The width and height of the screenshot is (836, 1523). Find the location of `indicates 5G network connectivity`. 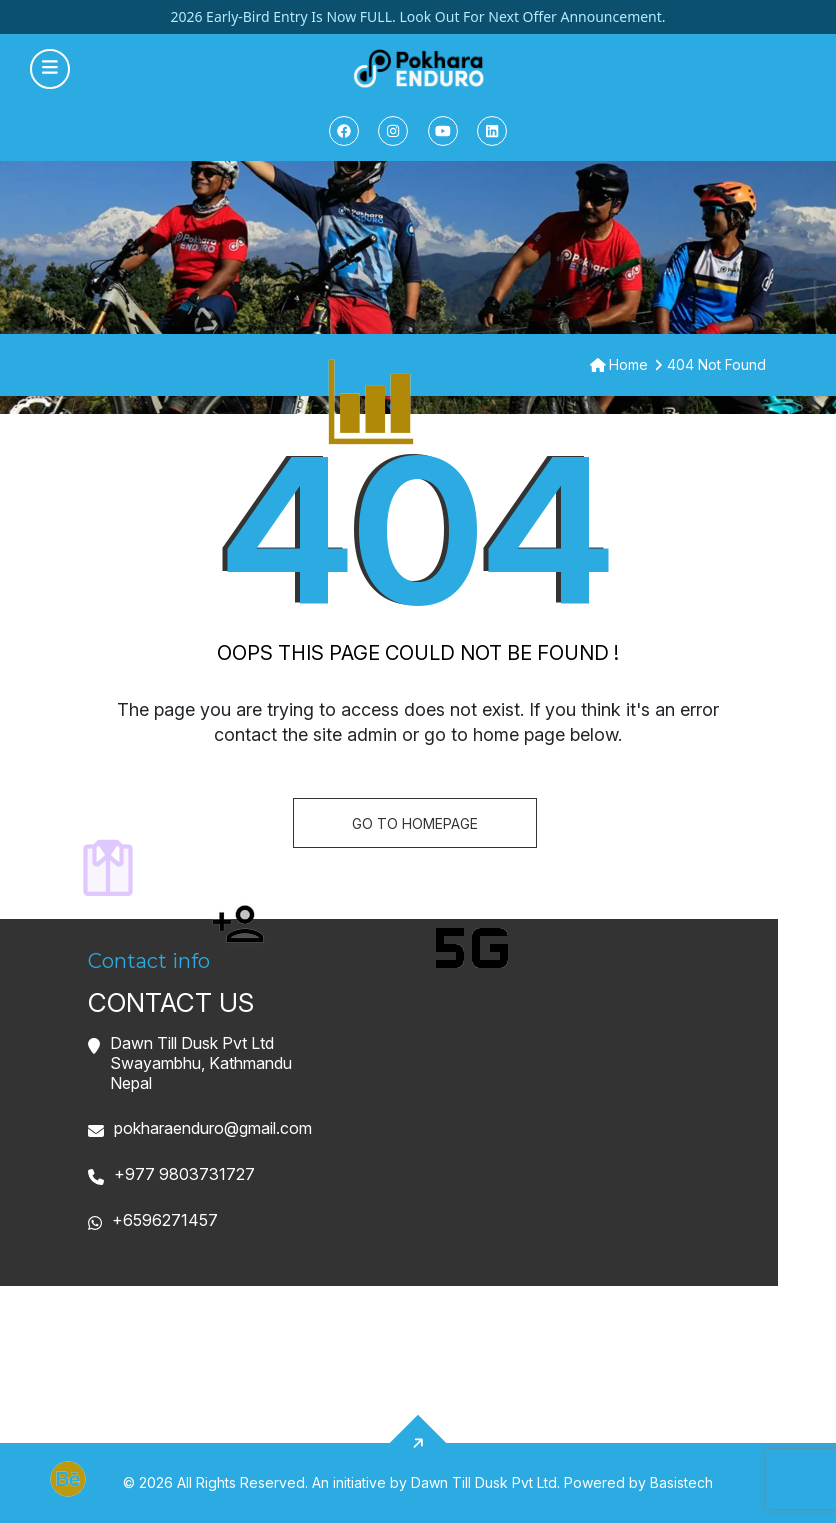

indicates 5G network connectivity is located at coordinates (472, 948).